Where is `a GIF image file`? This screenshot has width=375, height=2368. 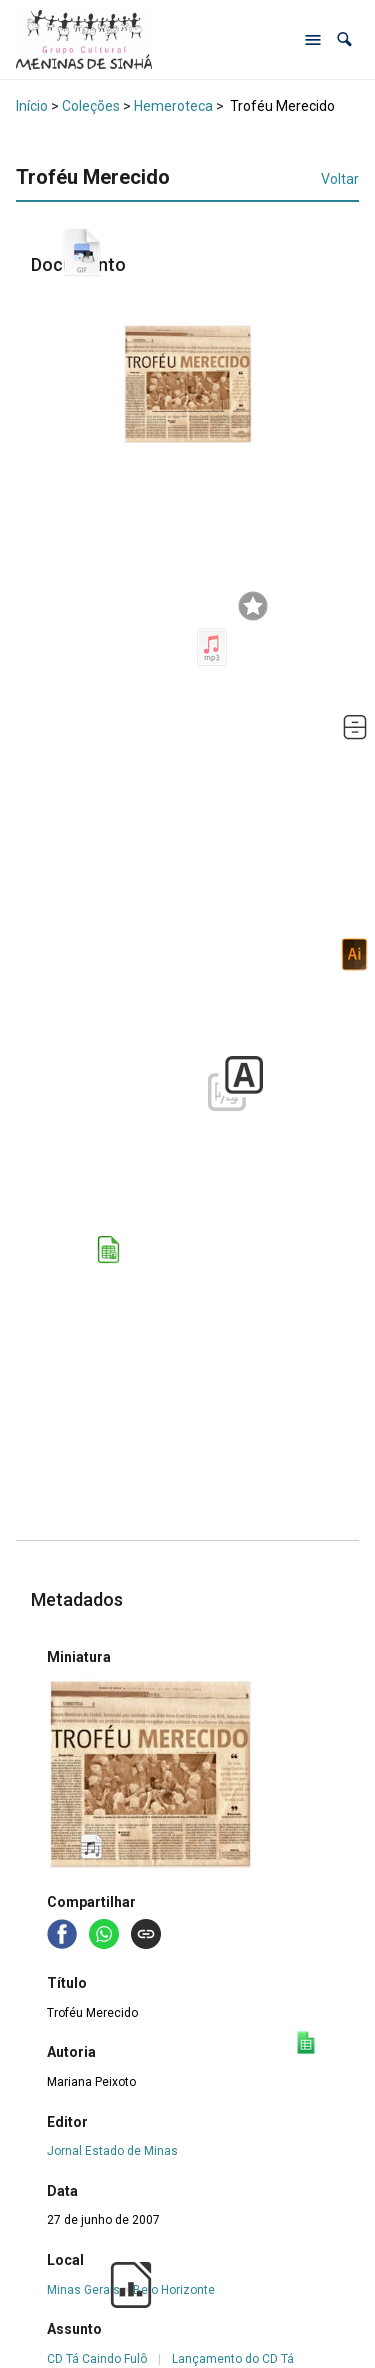
a GIF image file is located at coordinates (82, 253).